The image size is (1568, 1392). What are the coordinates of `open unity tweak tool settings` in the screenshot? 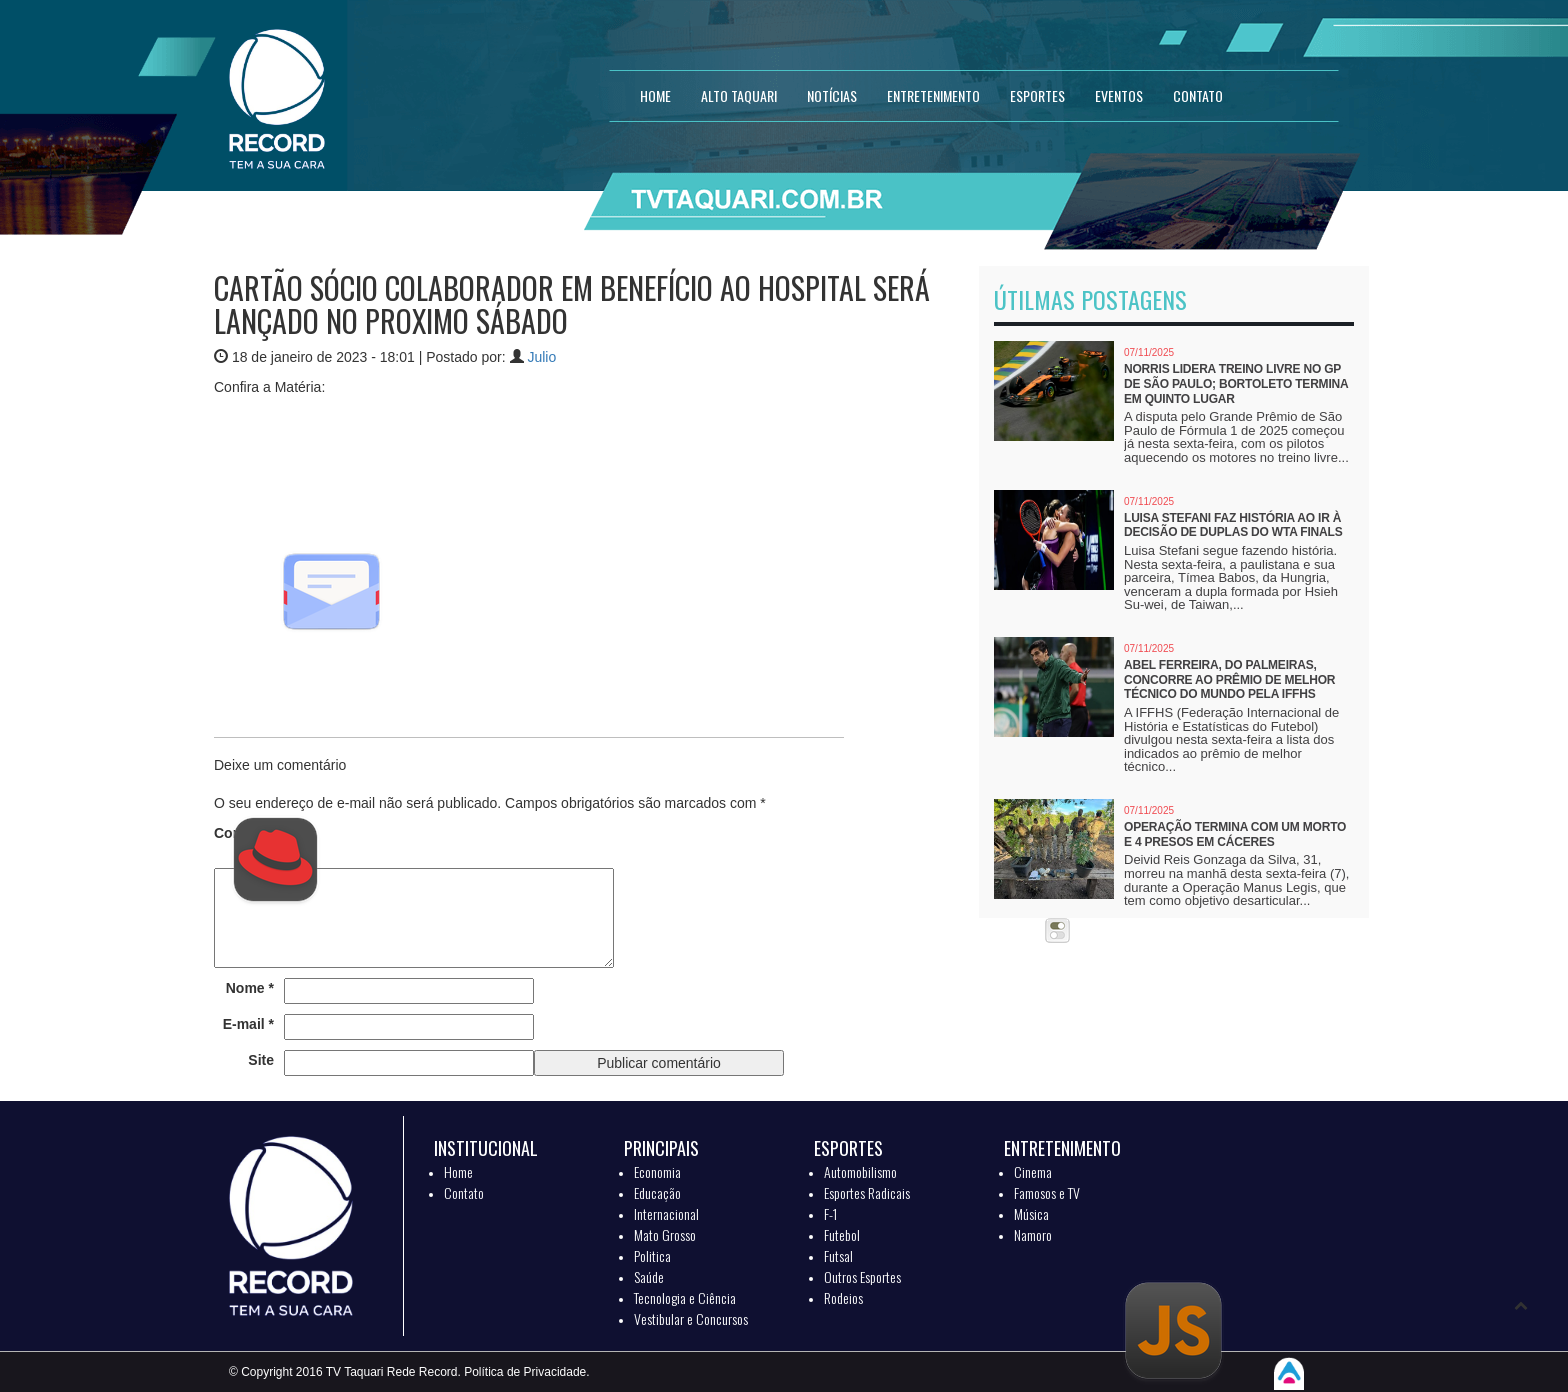 It's located at (1057, 930).